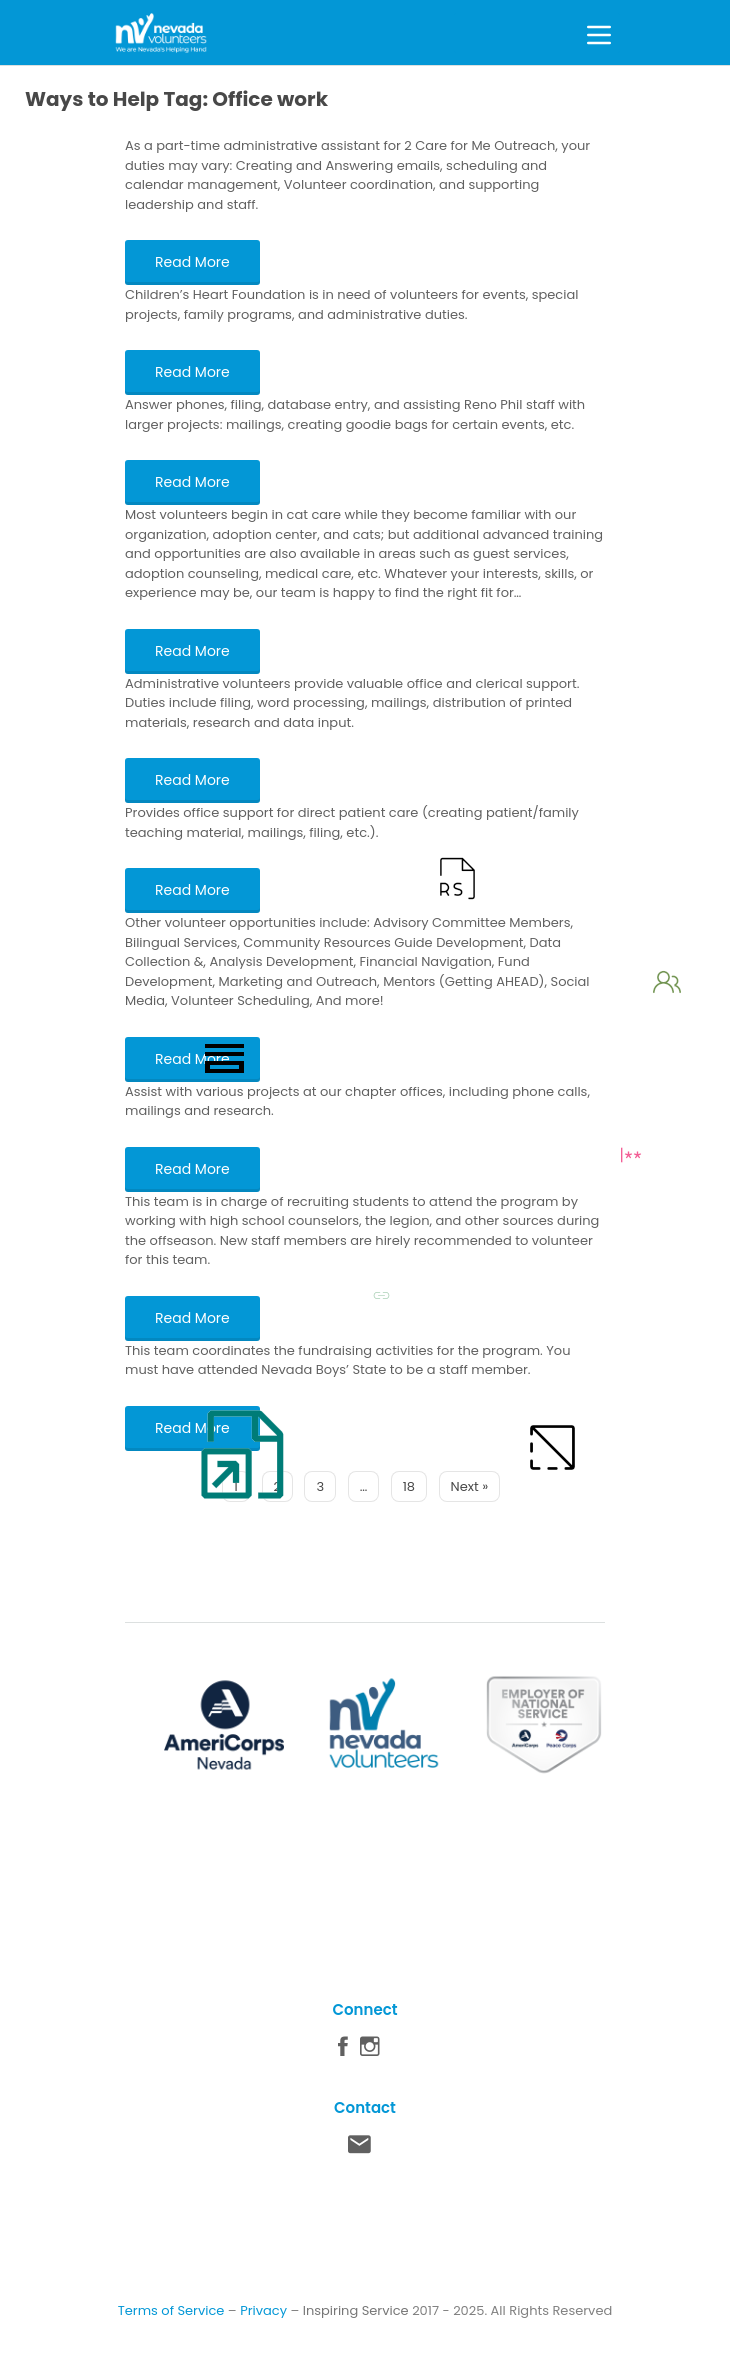 This screenshot has height=2360, width=730. I want to click on split view horizontally, so click(224, 1058).